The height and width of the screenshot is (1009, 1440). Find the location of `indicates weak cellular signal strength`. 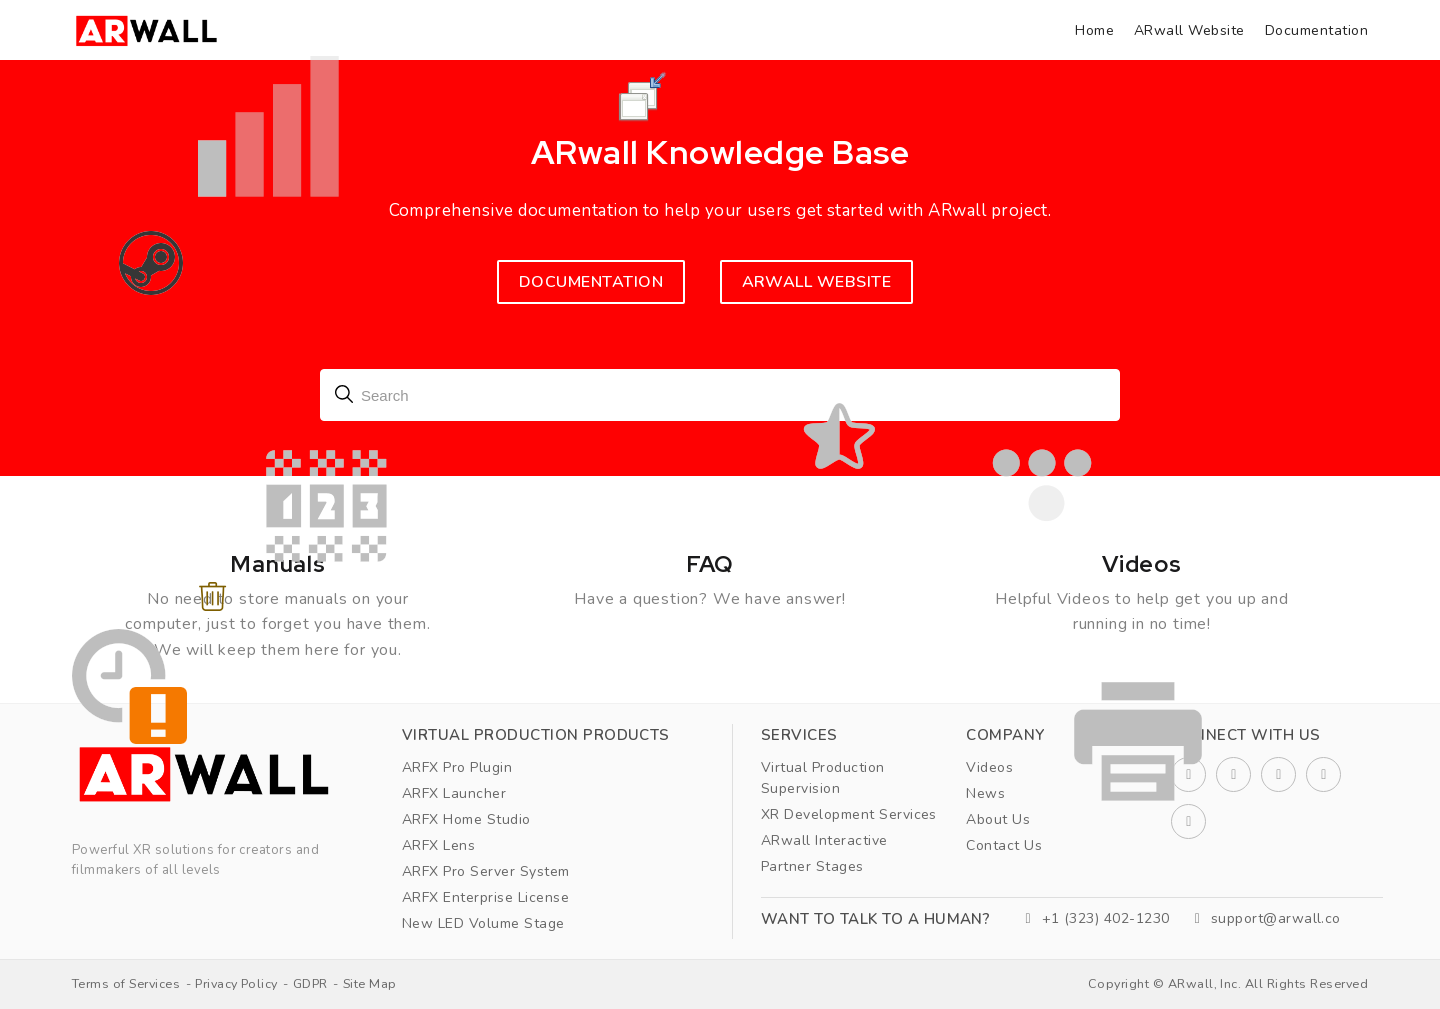

indicates weak cellular signal strength is located at coordinates (273, 131).